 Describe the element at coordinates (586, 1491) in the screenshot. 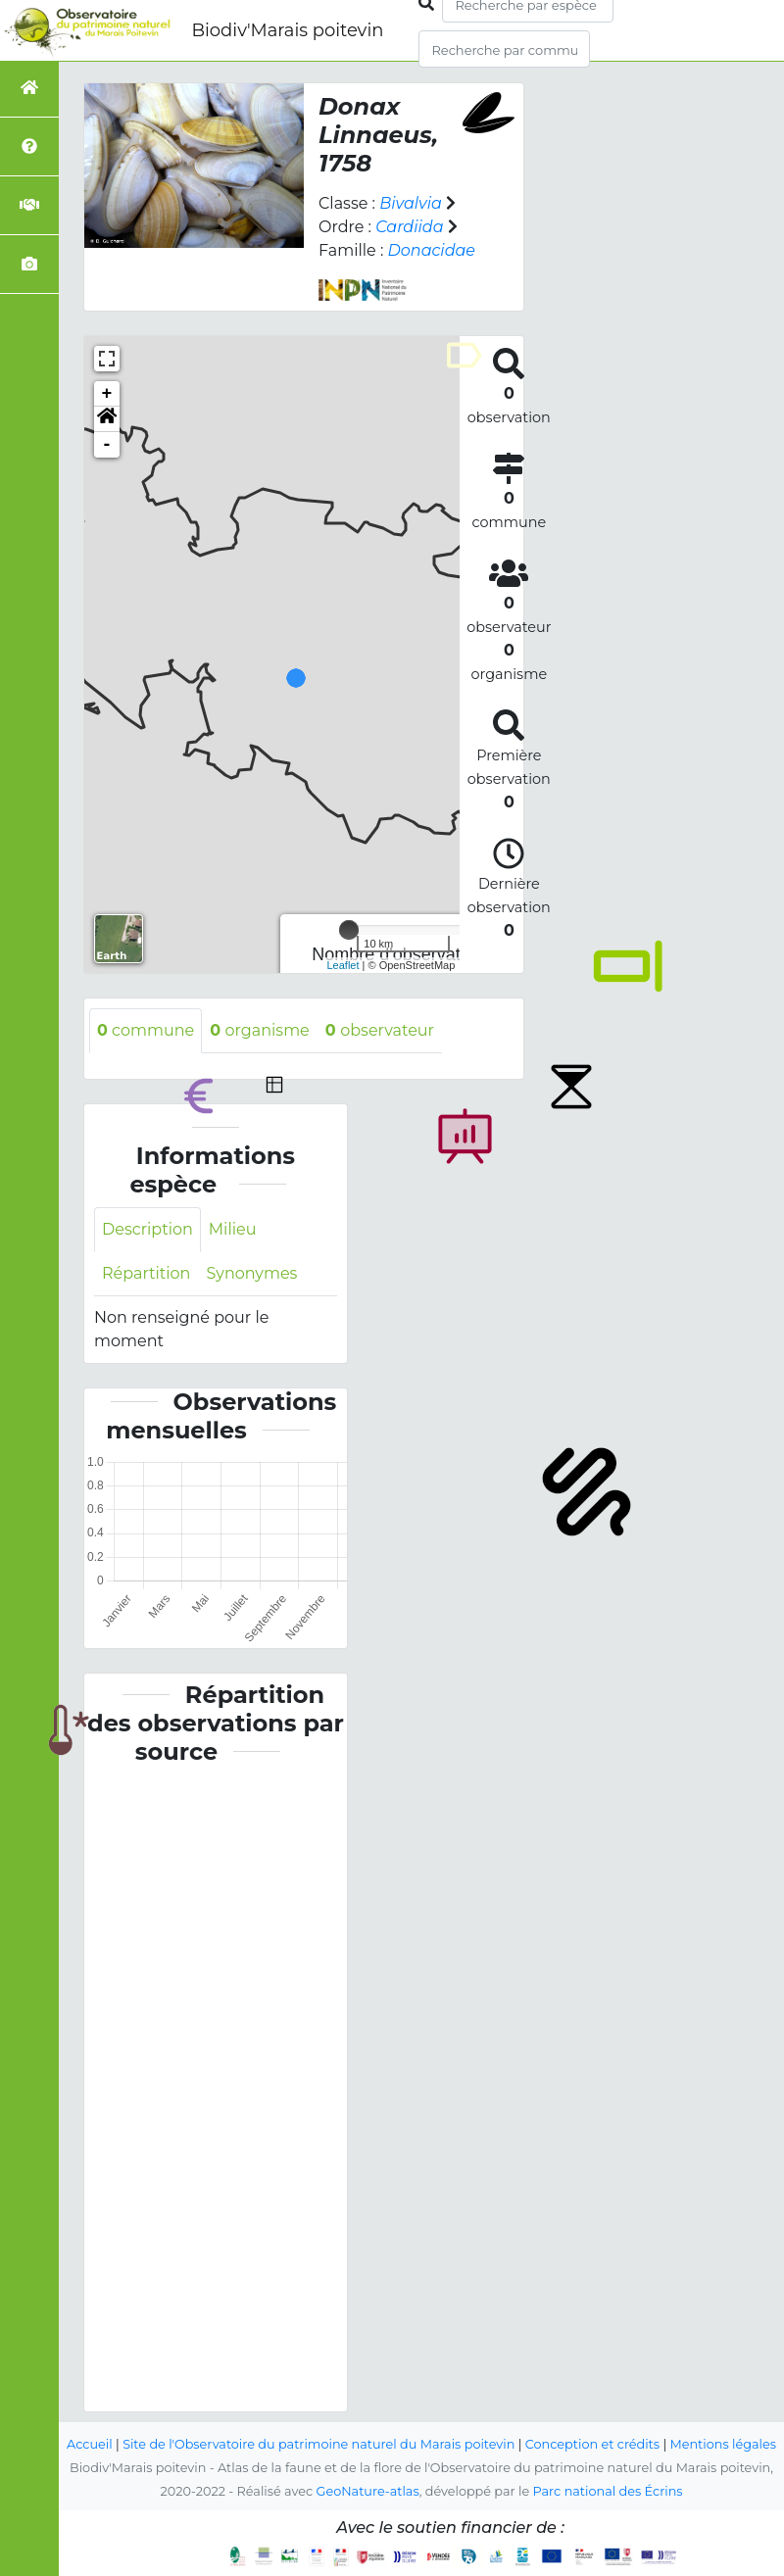

I see `access freehand drawing or sketching tool` at that location.